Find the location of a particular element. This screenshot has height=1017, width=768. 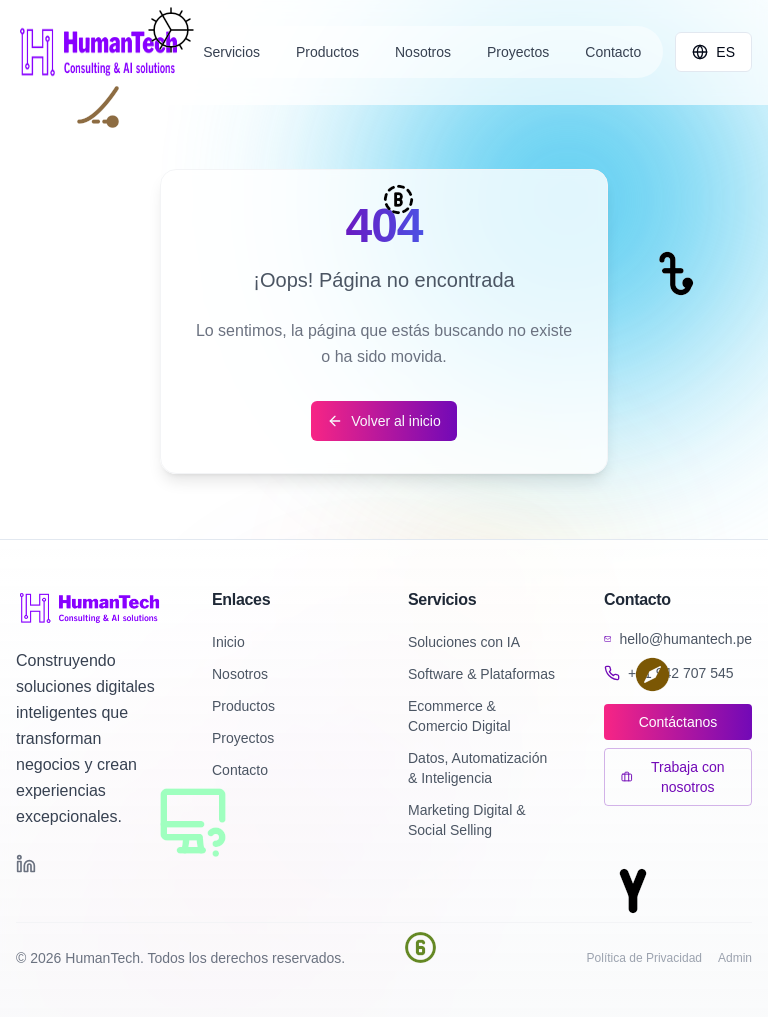

get help or support for your desktop device is located at coordinates (193, 821).